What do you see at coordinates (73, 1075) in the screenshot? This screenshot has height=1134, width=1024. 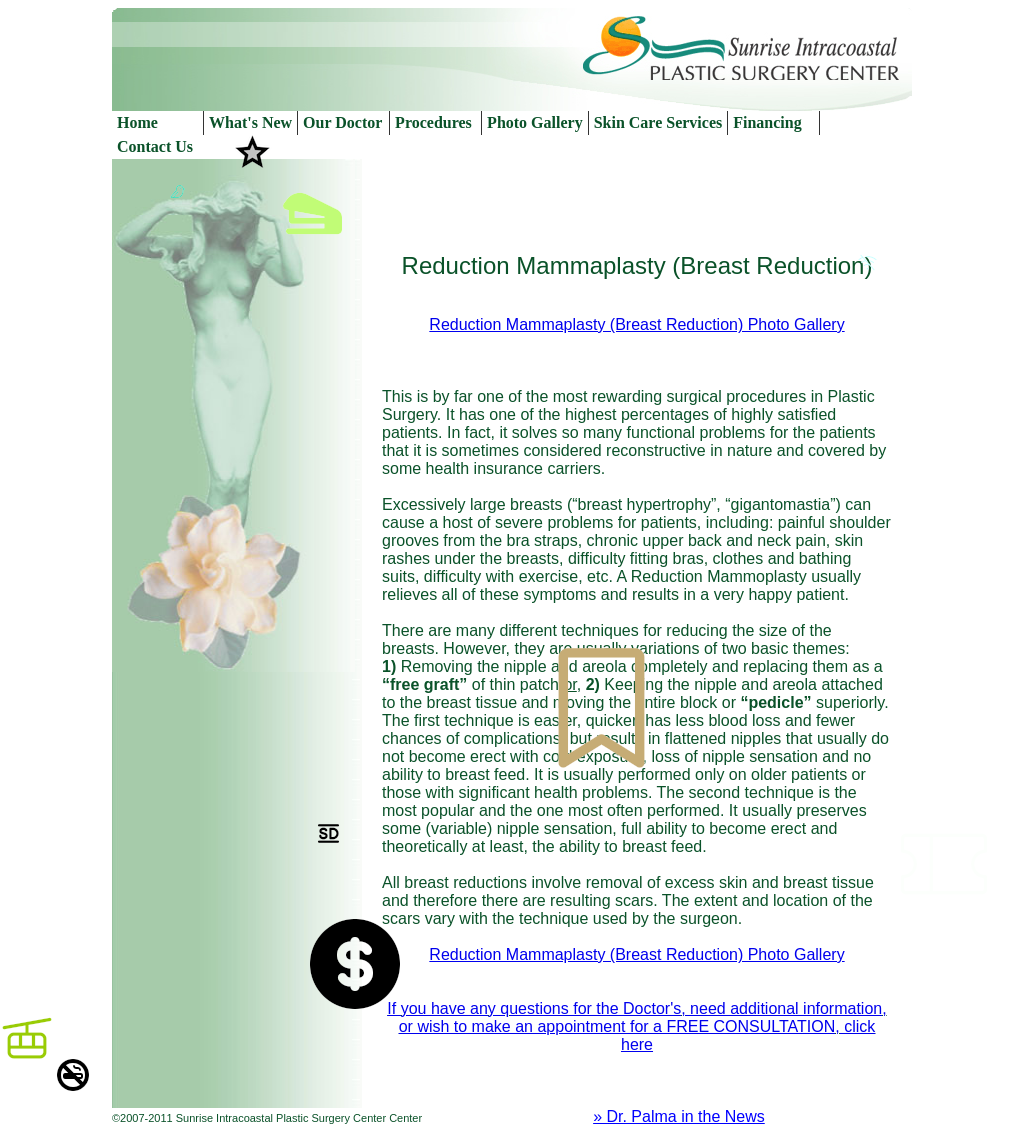 I see `indicates a no smoking zone or area` at bounding box center [73, 1075].